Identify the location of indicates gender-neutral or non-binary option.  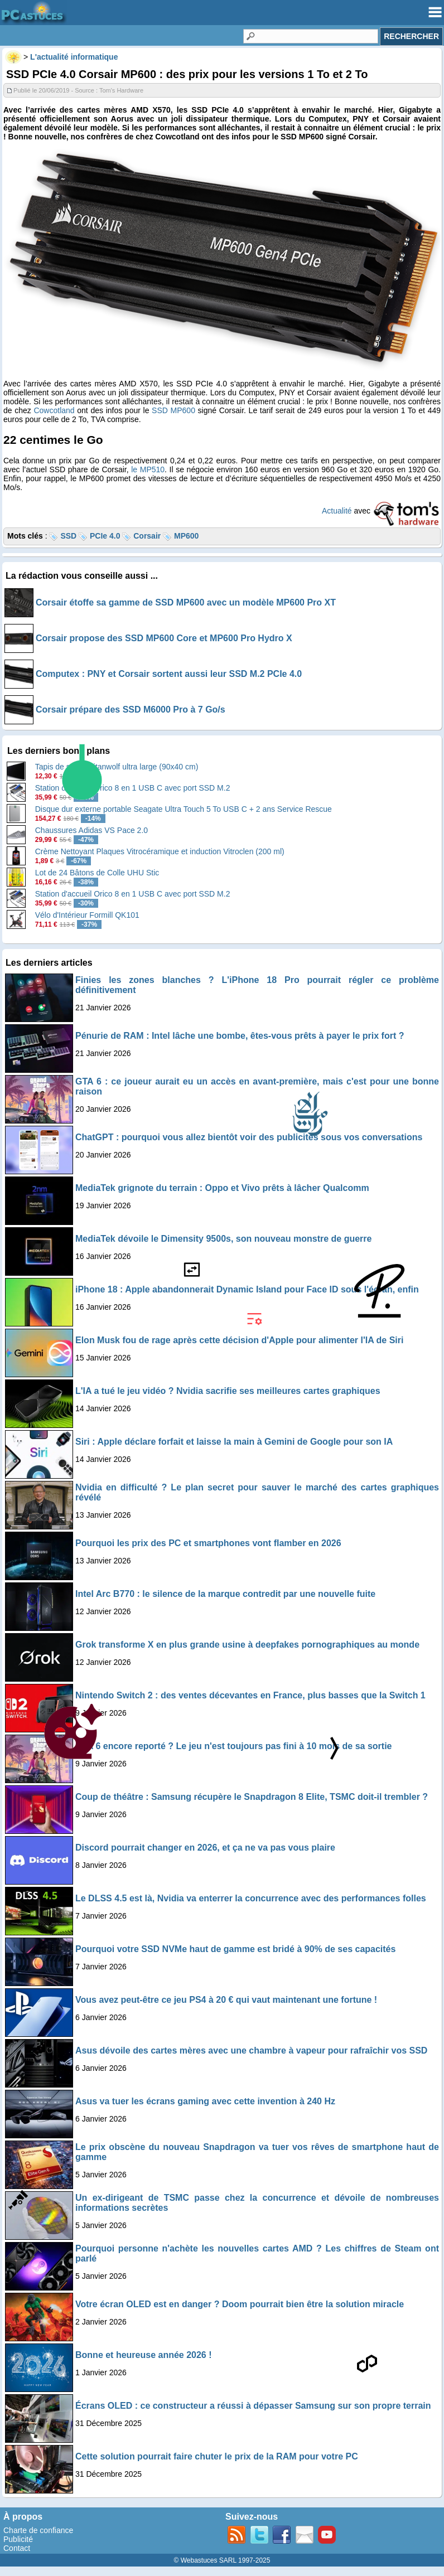
(82, 773).